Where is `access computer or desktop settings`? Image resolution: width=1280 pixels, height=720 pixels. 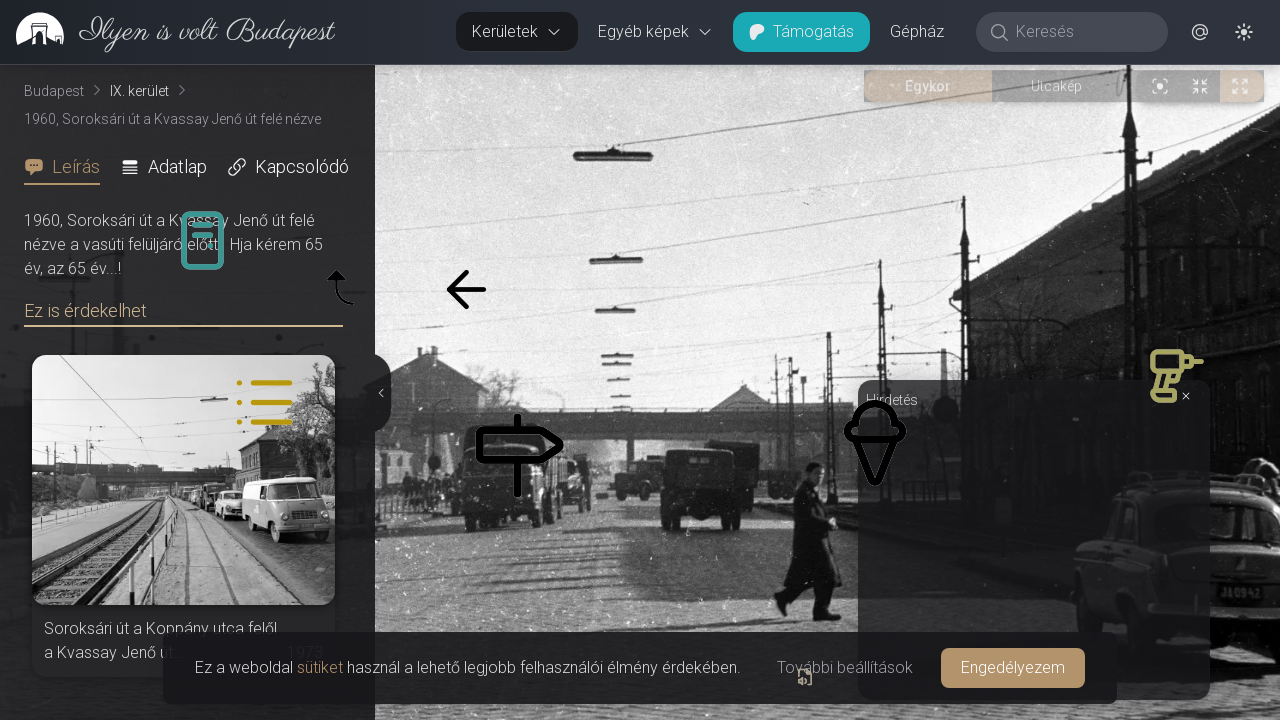
access computer or desktop settings is located at coordinates (202, 240).